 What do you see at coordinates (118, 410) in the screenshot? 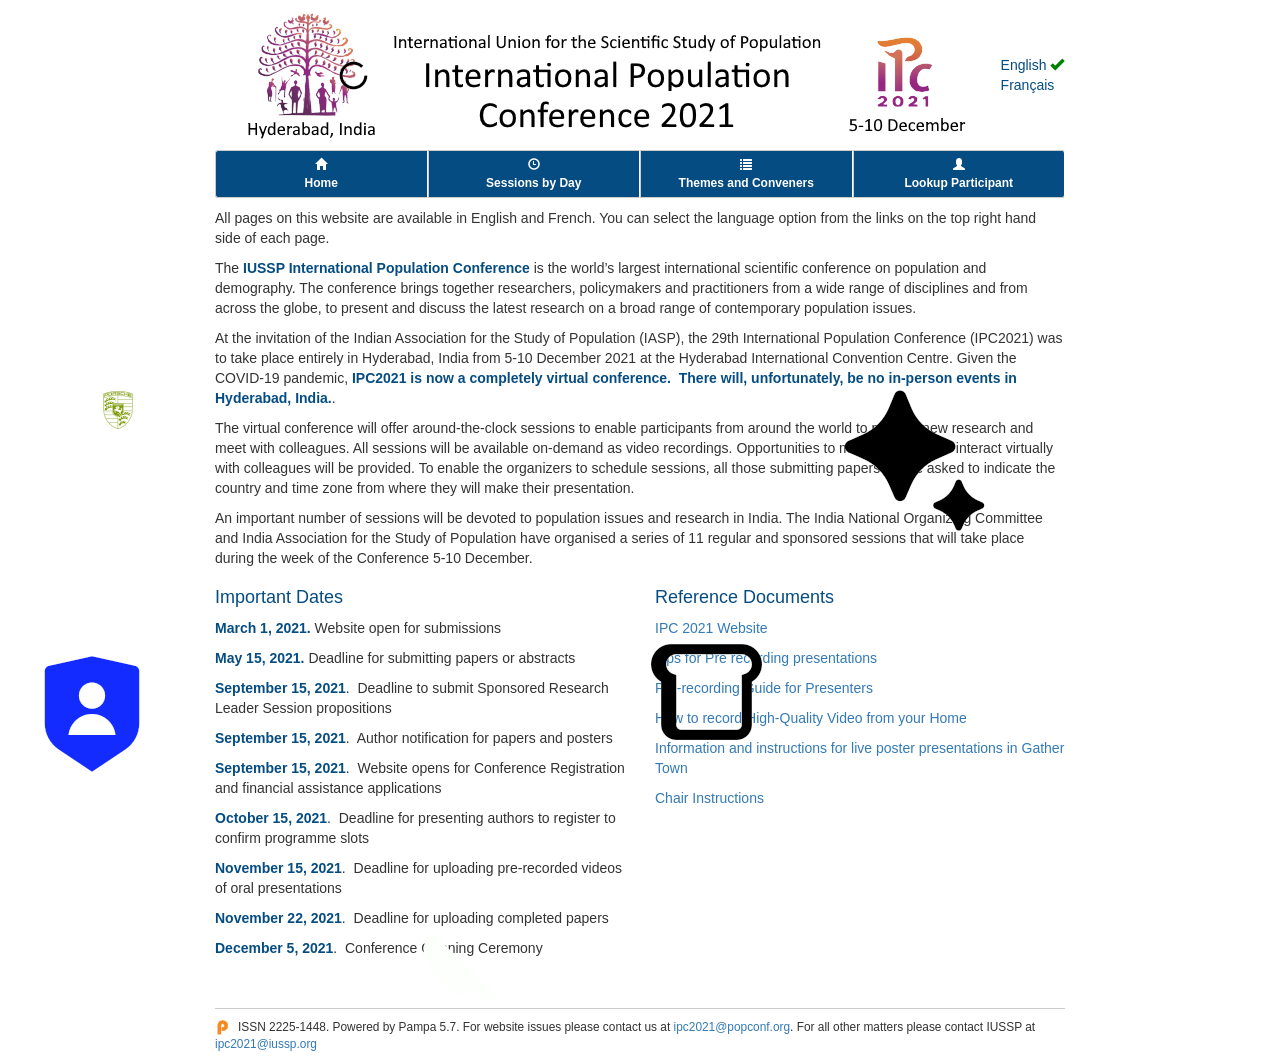
I see `porsche brand logo` at bounding box center [118, 410].